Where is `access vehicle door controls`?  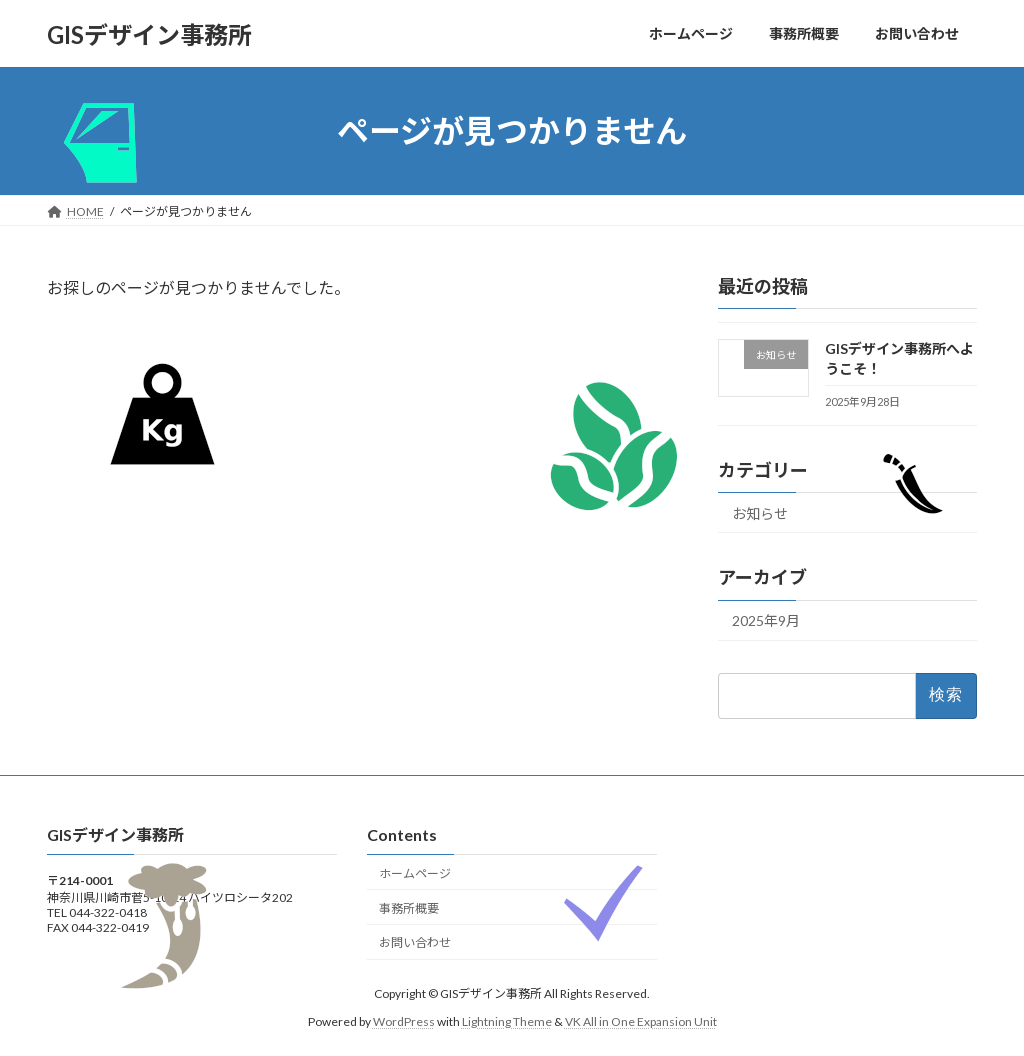
access vehicle door controls is located at coordinates (103, 143).